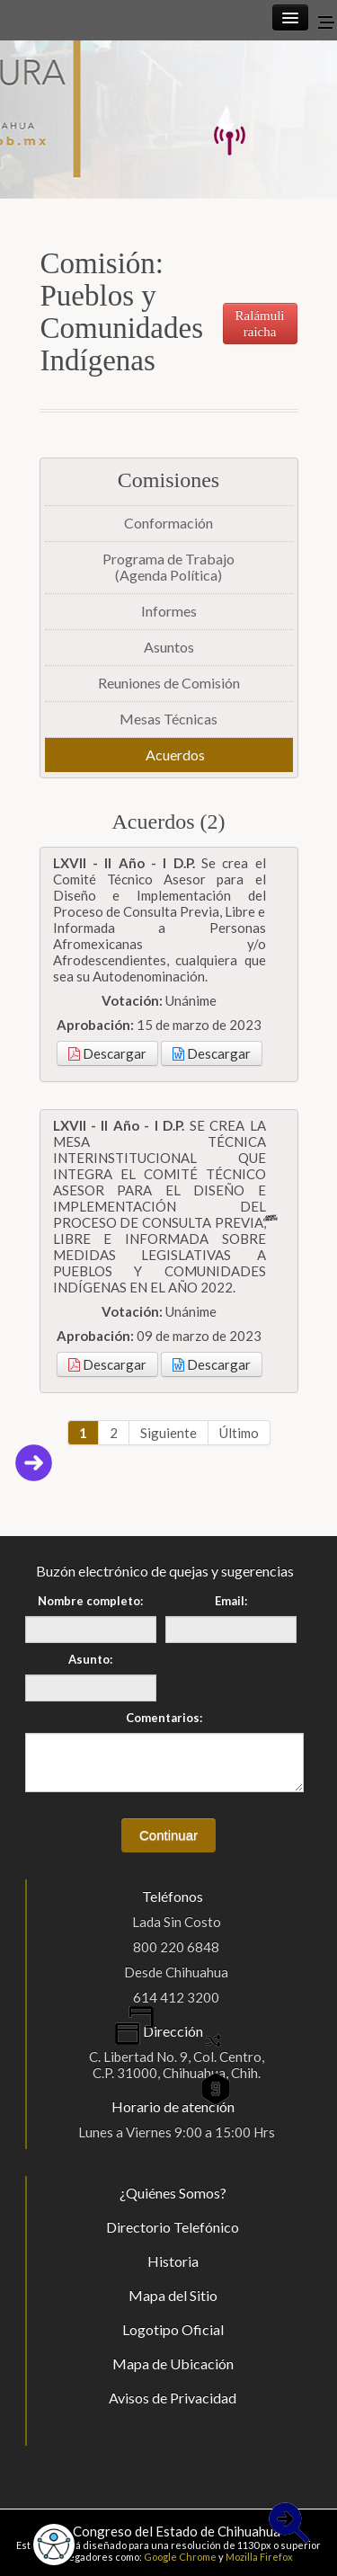 This screenshot has width=337, height=2576. Describe the element at coordinates (213, 2040) in the screenshot. I see `shuffle or randomize content` at that location.